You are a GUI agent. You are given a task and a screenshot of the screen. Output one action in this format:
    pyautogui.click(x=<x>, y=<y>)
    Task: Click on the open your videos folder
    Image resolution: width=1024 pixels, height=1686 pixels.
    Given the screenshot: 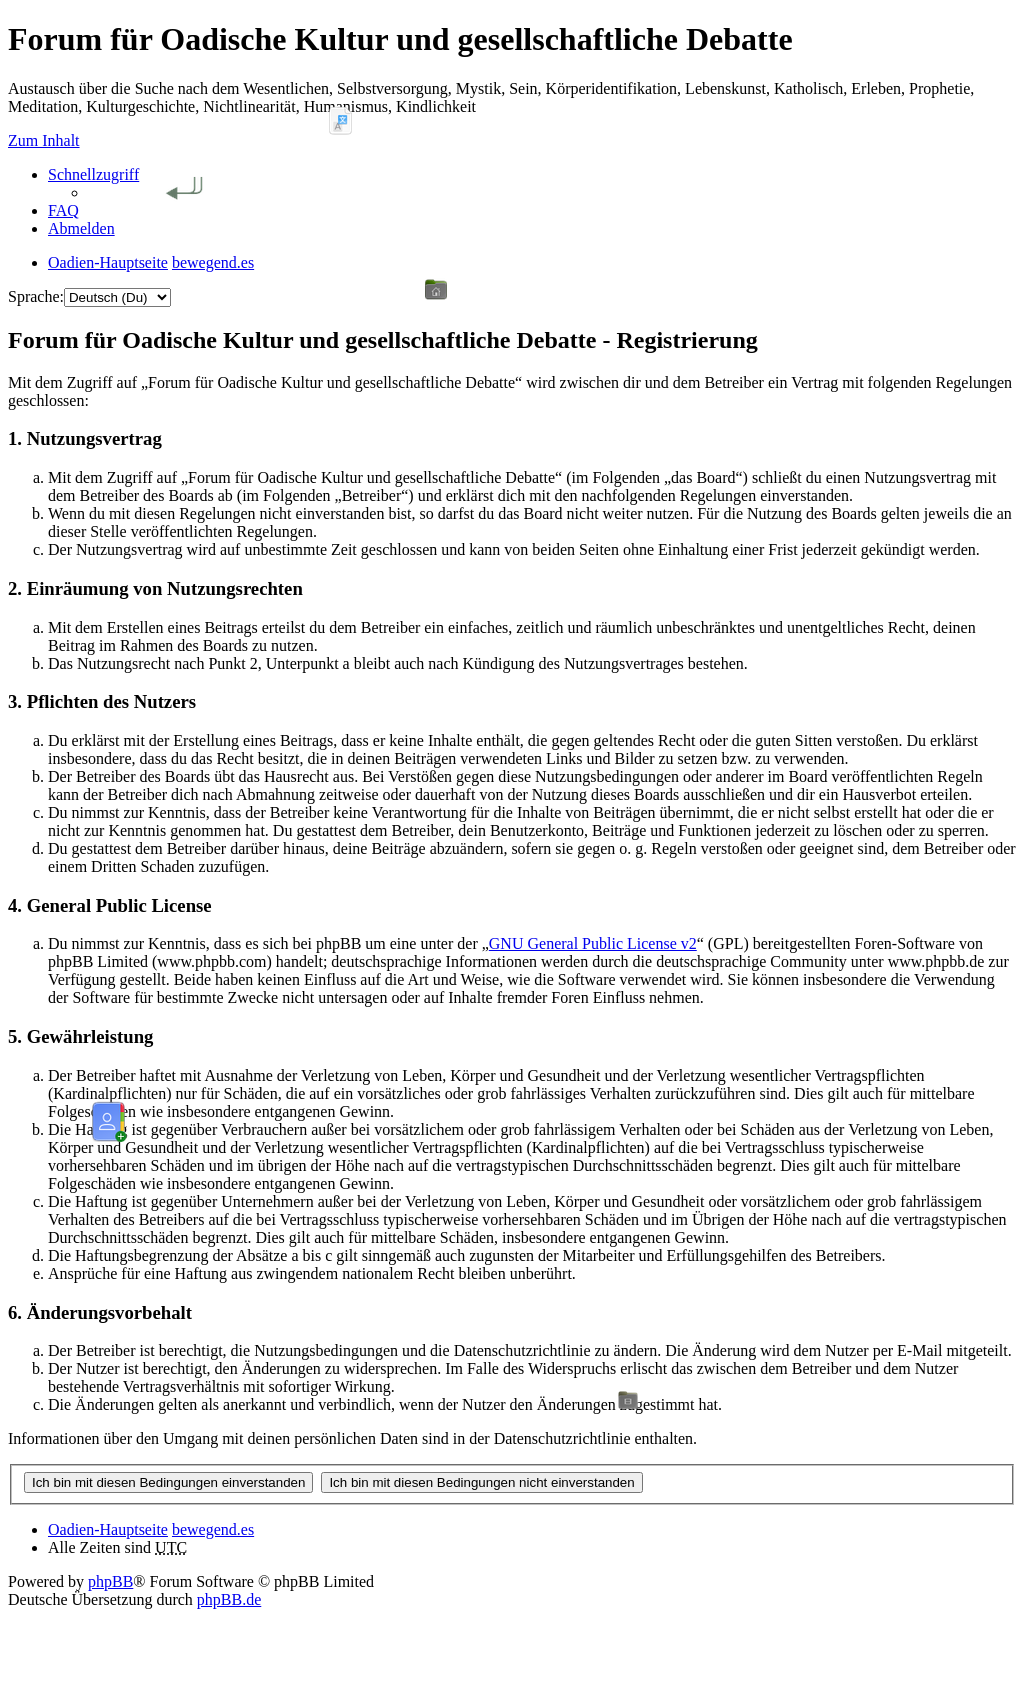 What is the action you would take?
    pyautogui.click(x=628, y=1400)
    